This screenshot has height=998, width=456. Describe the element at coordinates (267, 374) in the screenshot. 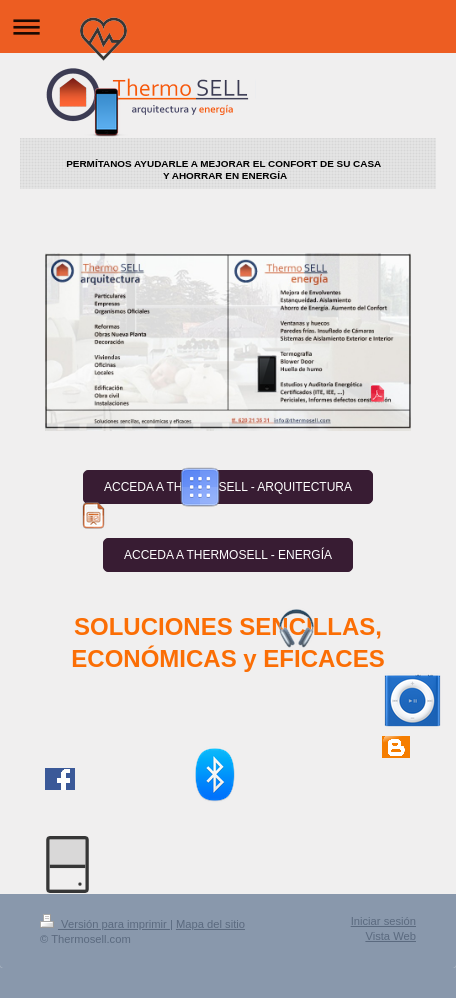

I see `iPod nano device connected to your system` at that location.